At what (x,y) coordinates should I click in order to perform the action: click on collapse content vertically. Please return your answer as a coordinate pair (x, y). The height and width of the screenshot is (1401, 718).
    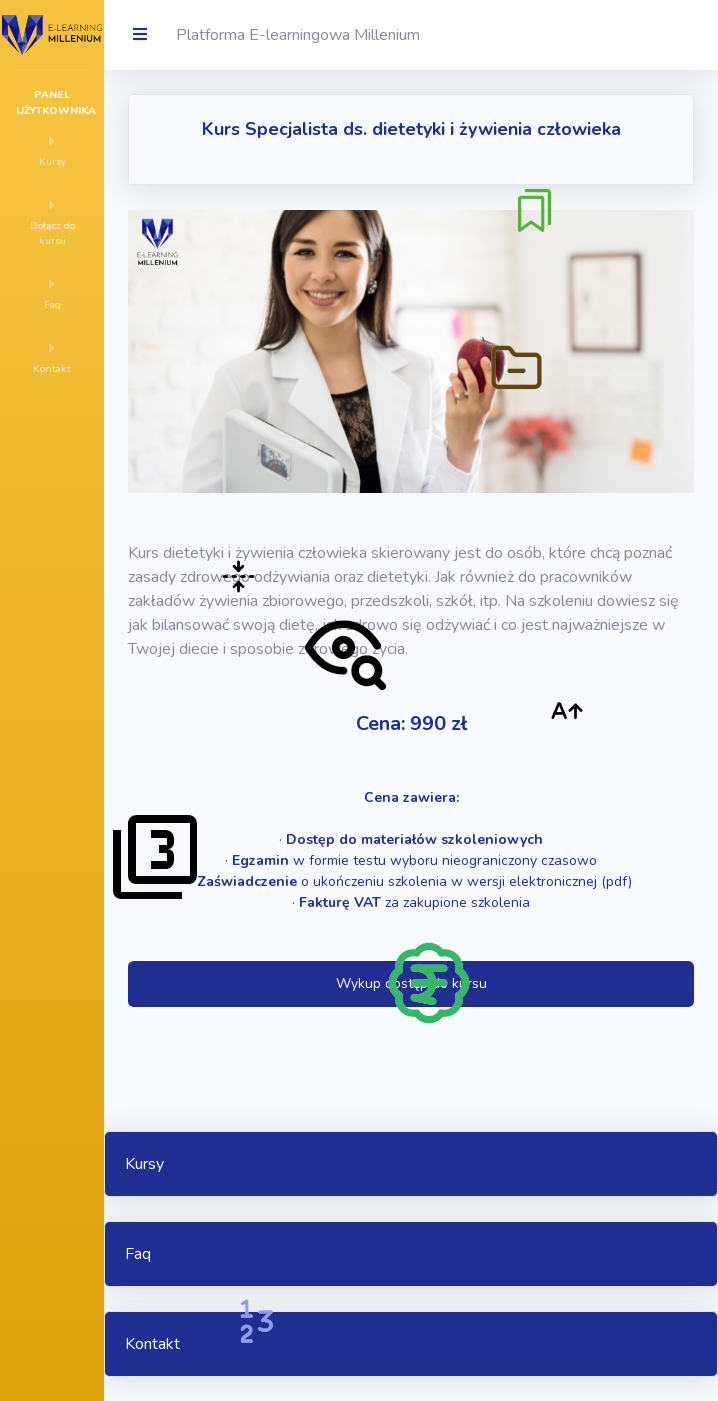
    Looking at the image, I should click on (238, 576).